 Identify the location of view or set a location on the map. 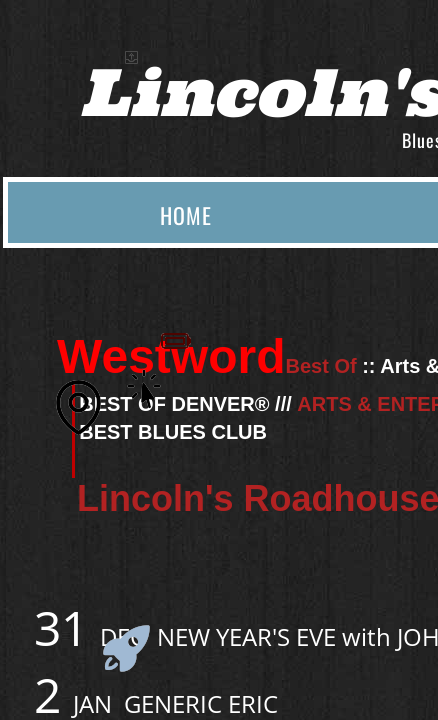
(78, 406).